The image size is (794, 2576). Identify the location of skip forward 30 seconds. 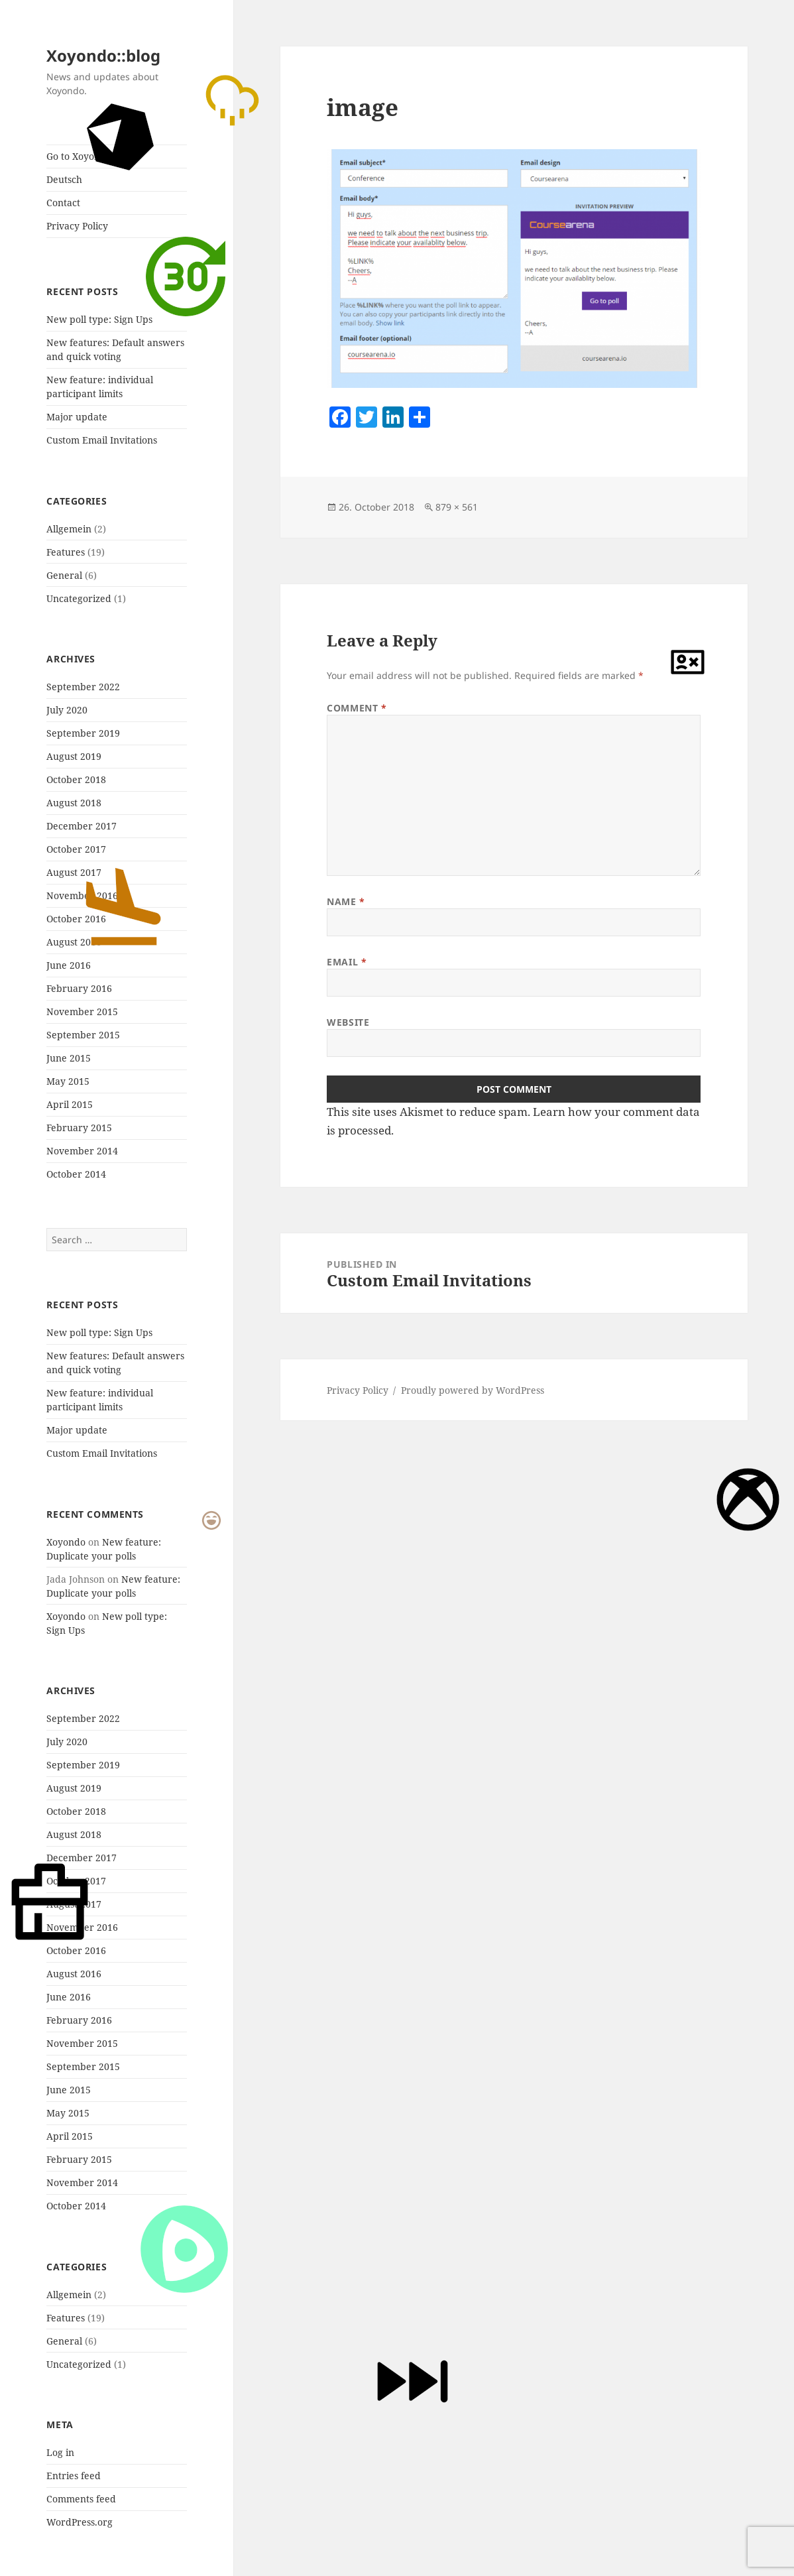
(186, 276).